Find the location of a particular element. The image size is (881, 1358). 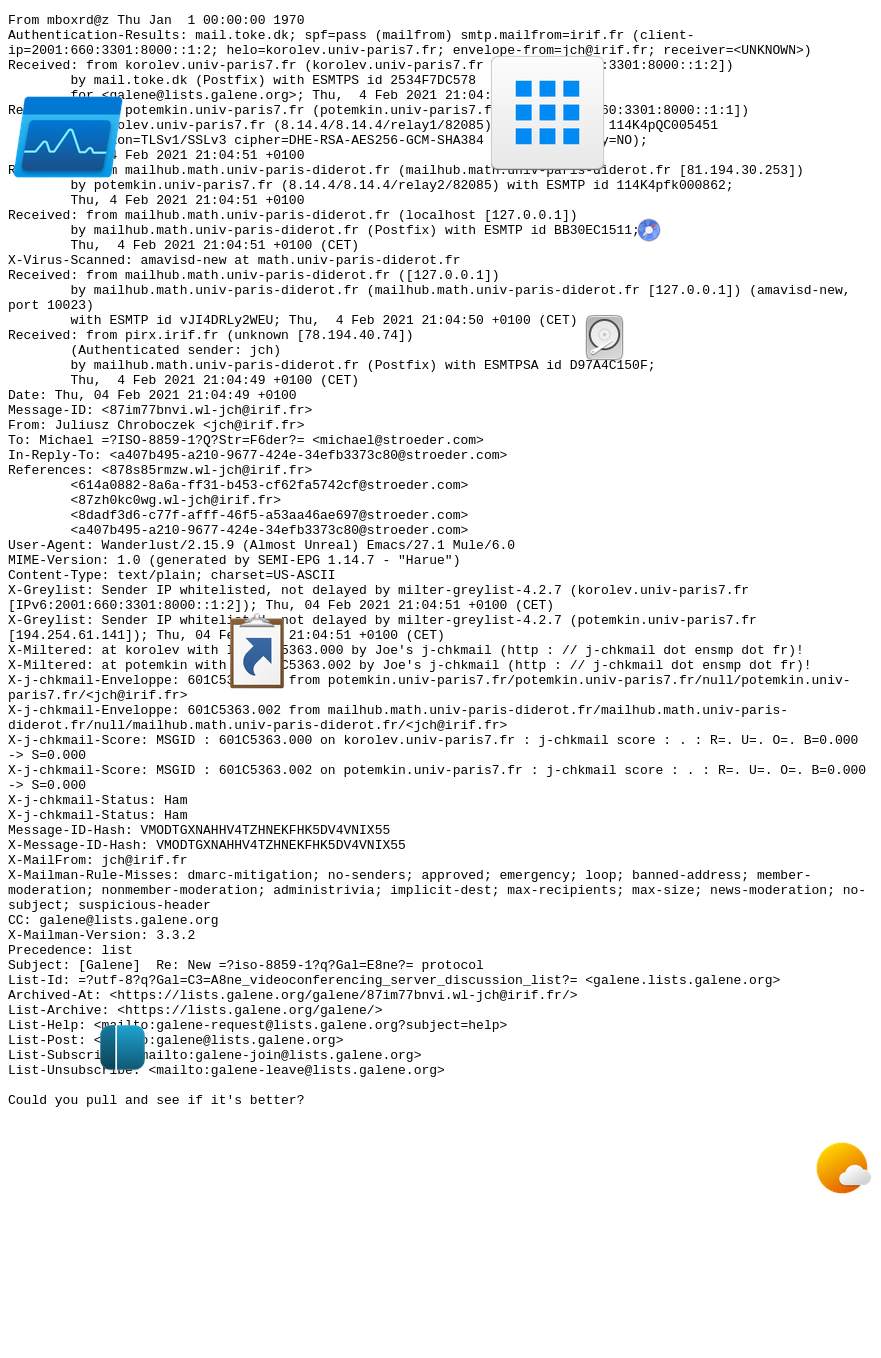

open process monitor application is located at coordinates (68, 137).